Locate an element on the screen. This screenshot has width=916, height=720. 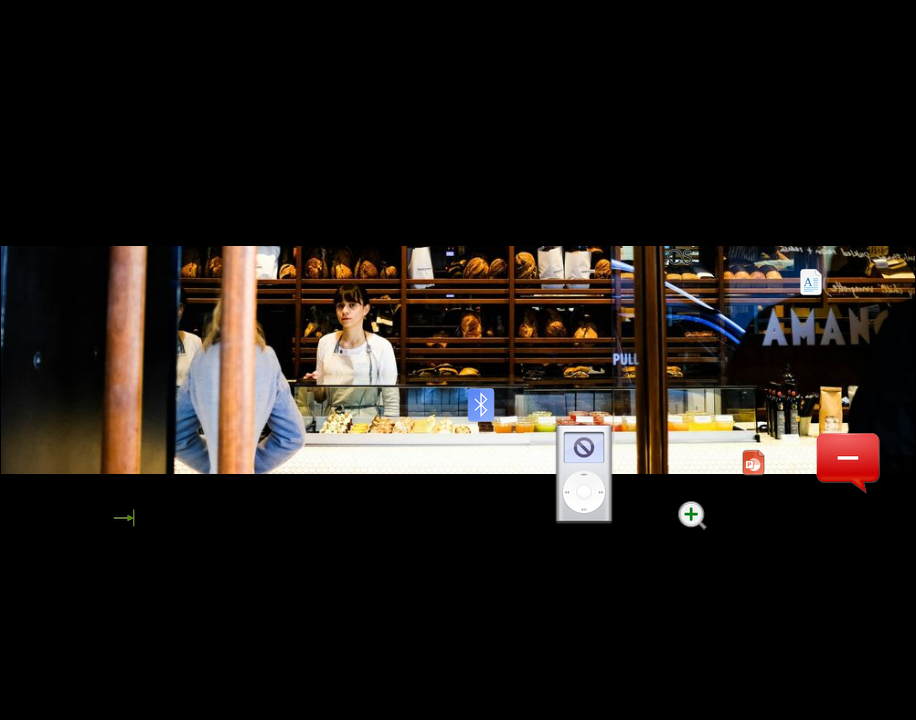
a powerpoint presentation file is located at coordinates (753, 462).